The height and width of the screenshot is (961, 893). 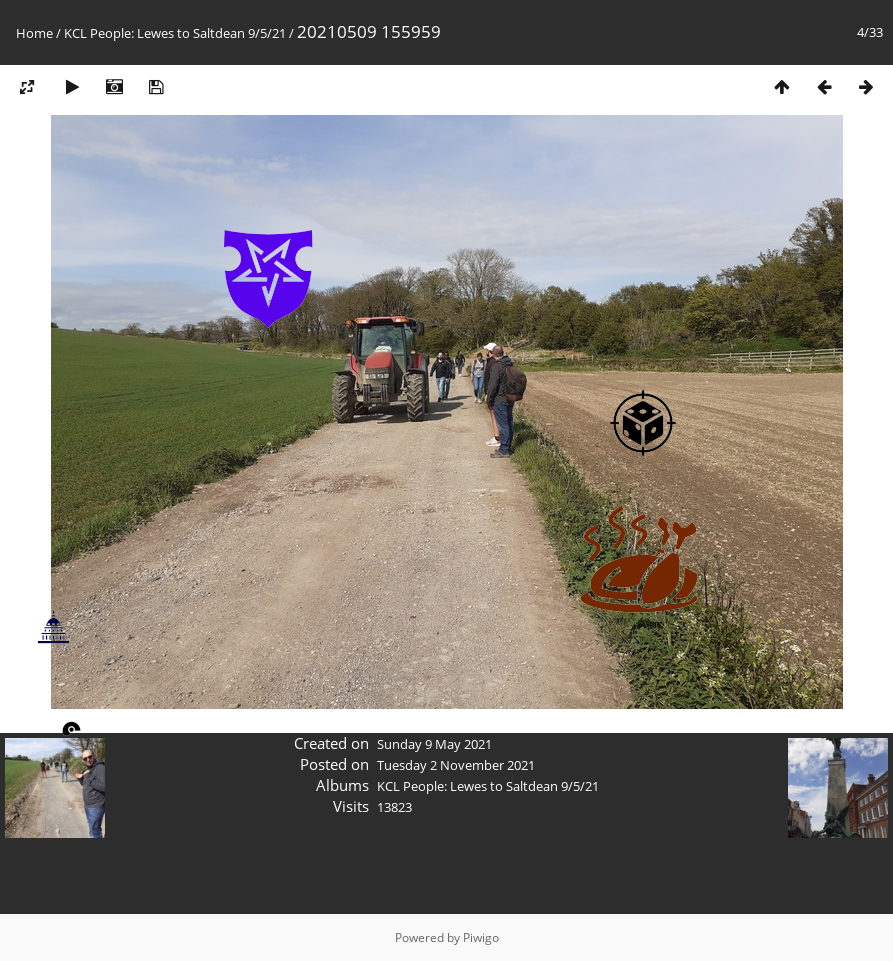 I want to click on activate magical defense or shield ability, so click(x=267, y=280).